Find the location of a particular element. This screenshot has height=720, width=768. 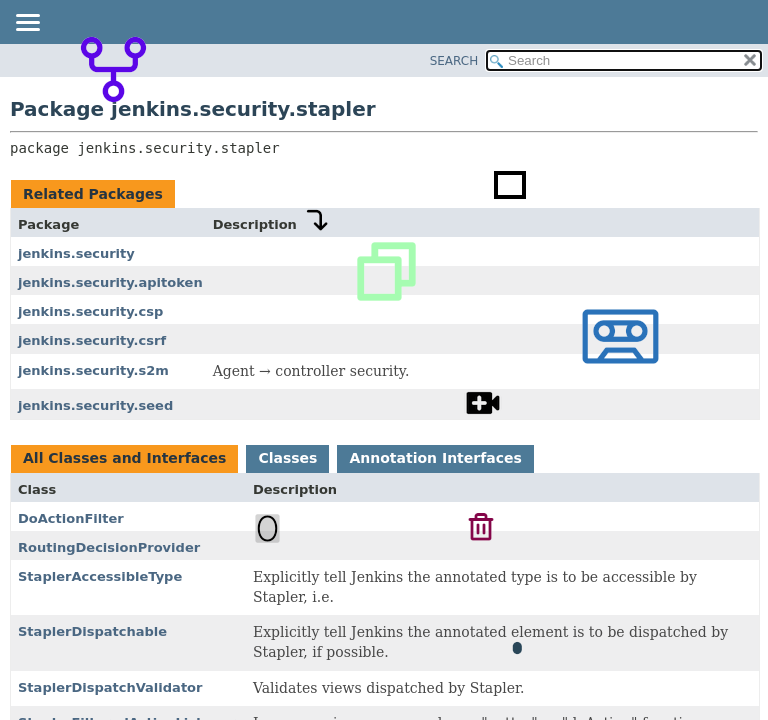

move content to the right and down is located at coordinates (316, 219).